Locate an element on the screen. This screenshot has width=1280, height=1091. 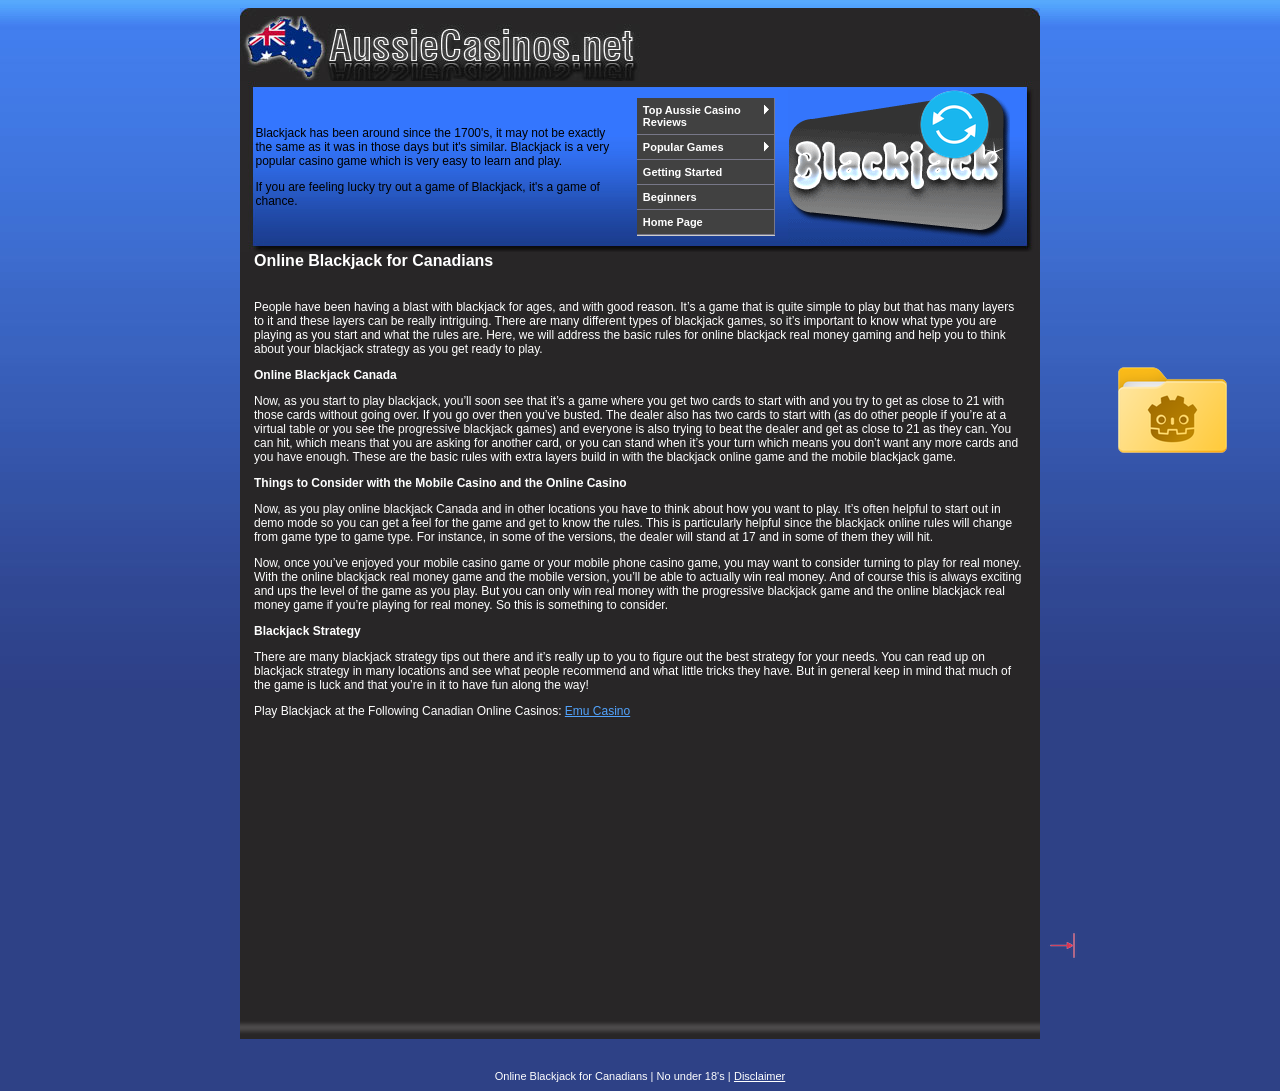
go to the last item or page is located at coordinates (1062, 945).